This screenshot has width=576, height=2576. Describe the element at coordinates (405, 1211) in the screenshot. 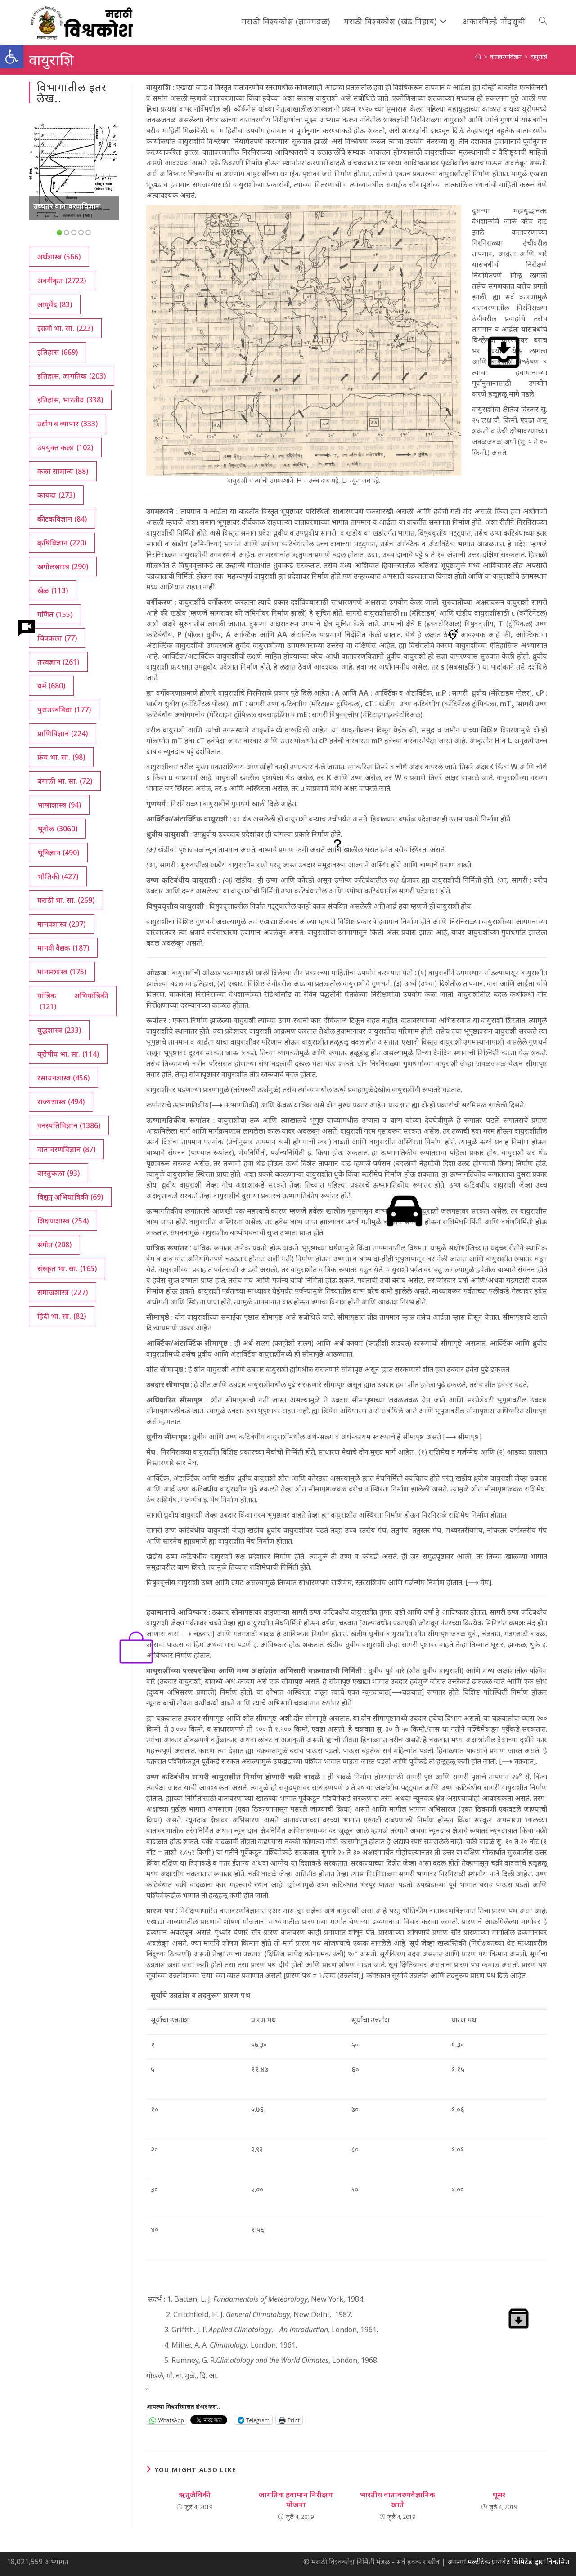

I see `select car or automobile option` at that location.